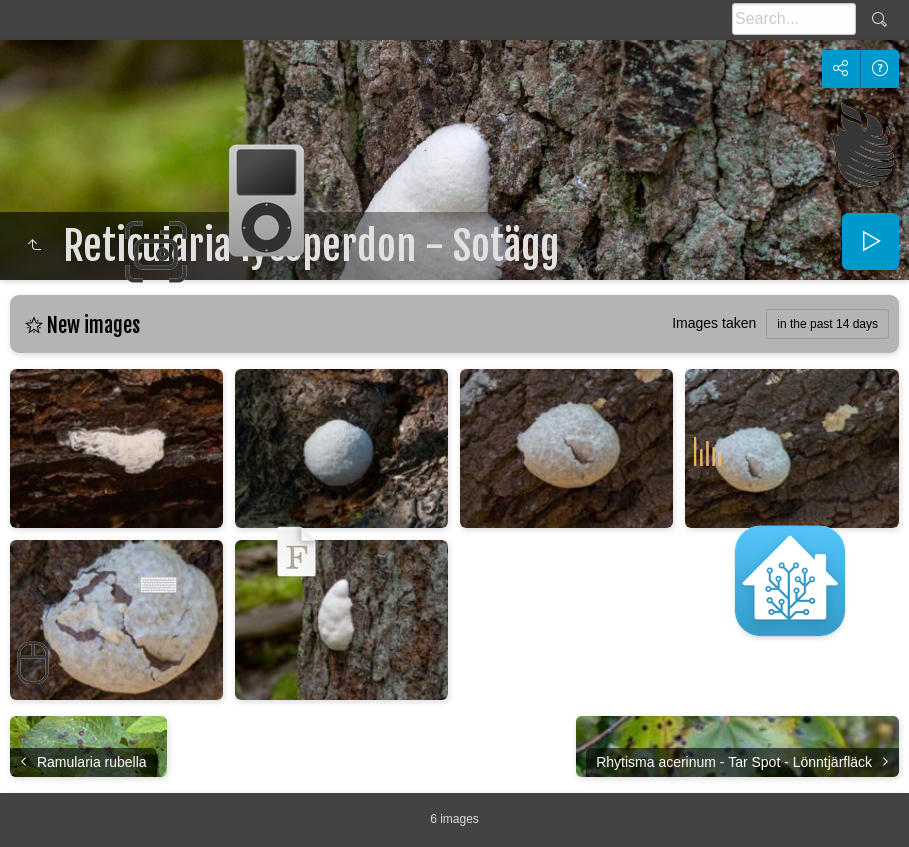 The height and width of the screenshot is (847, 909). I want to click on open the home assistant app, so click(790, 581).